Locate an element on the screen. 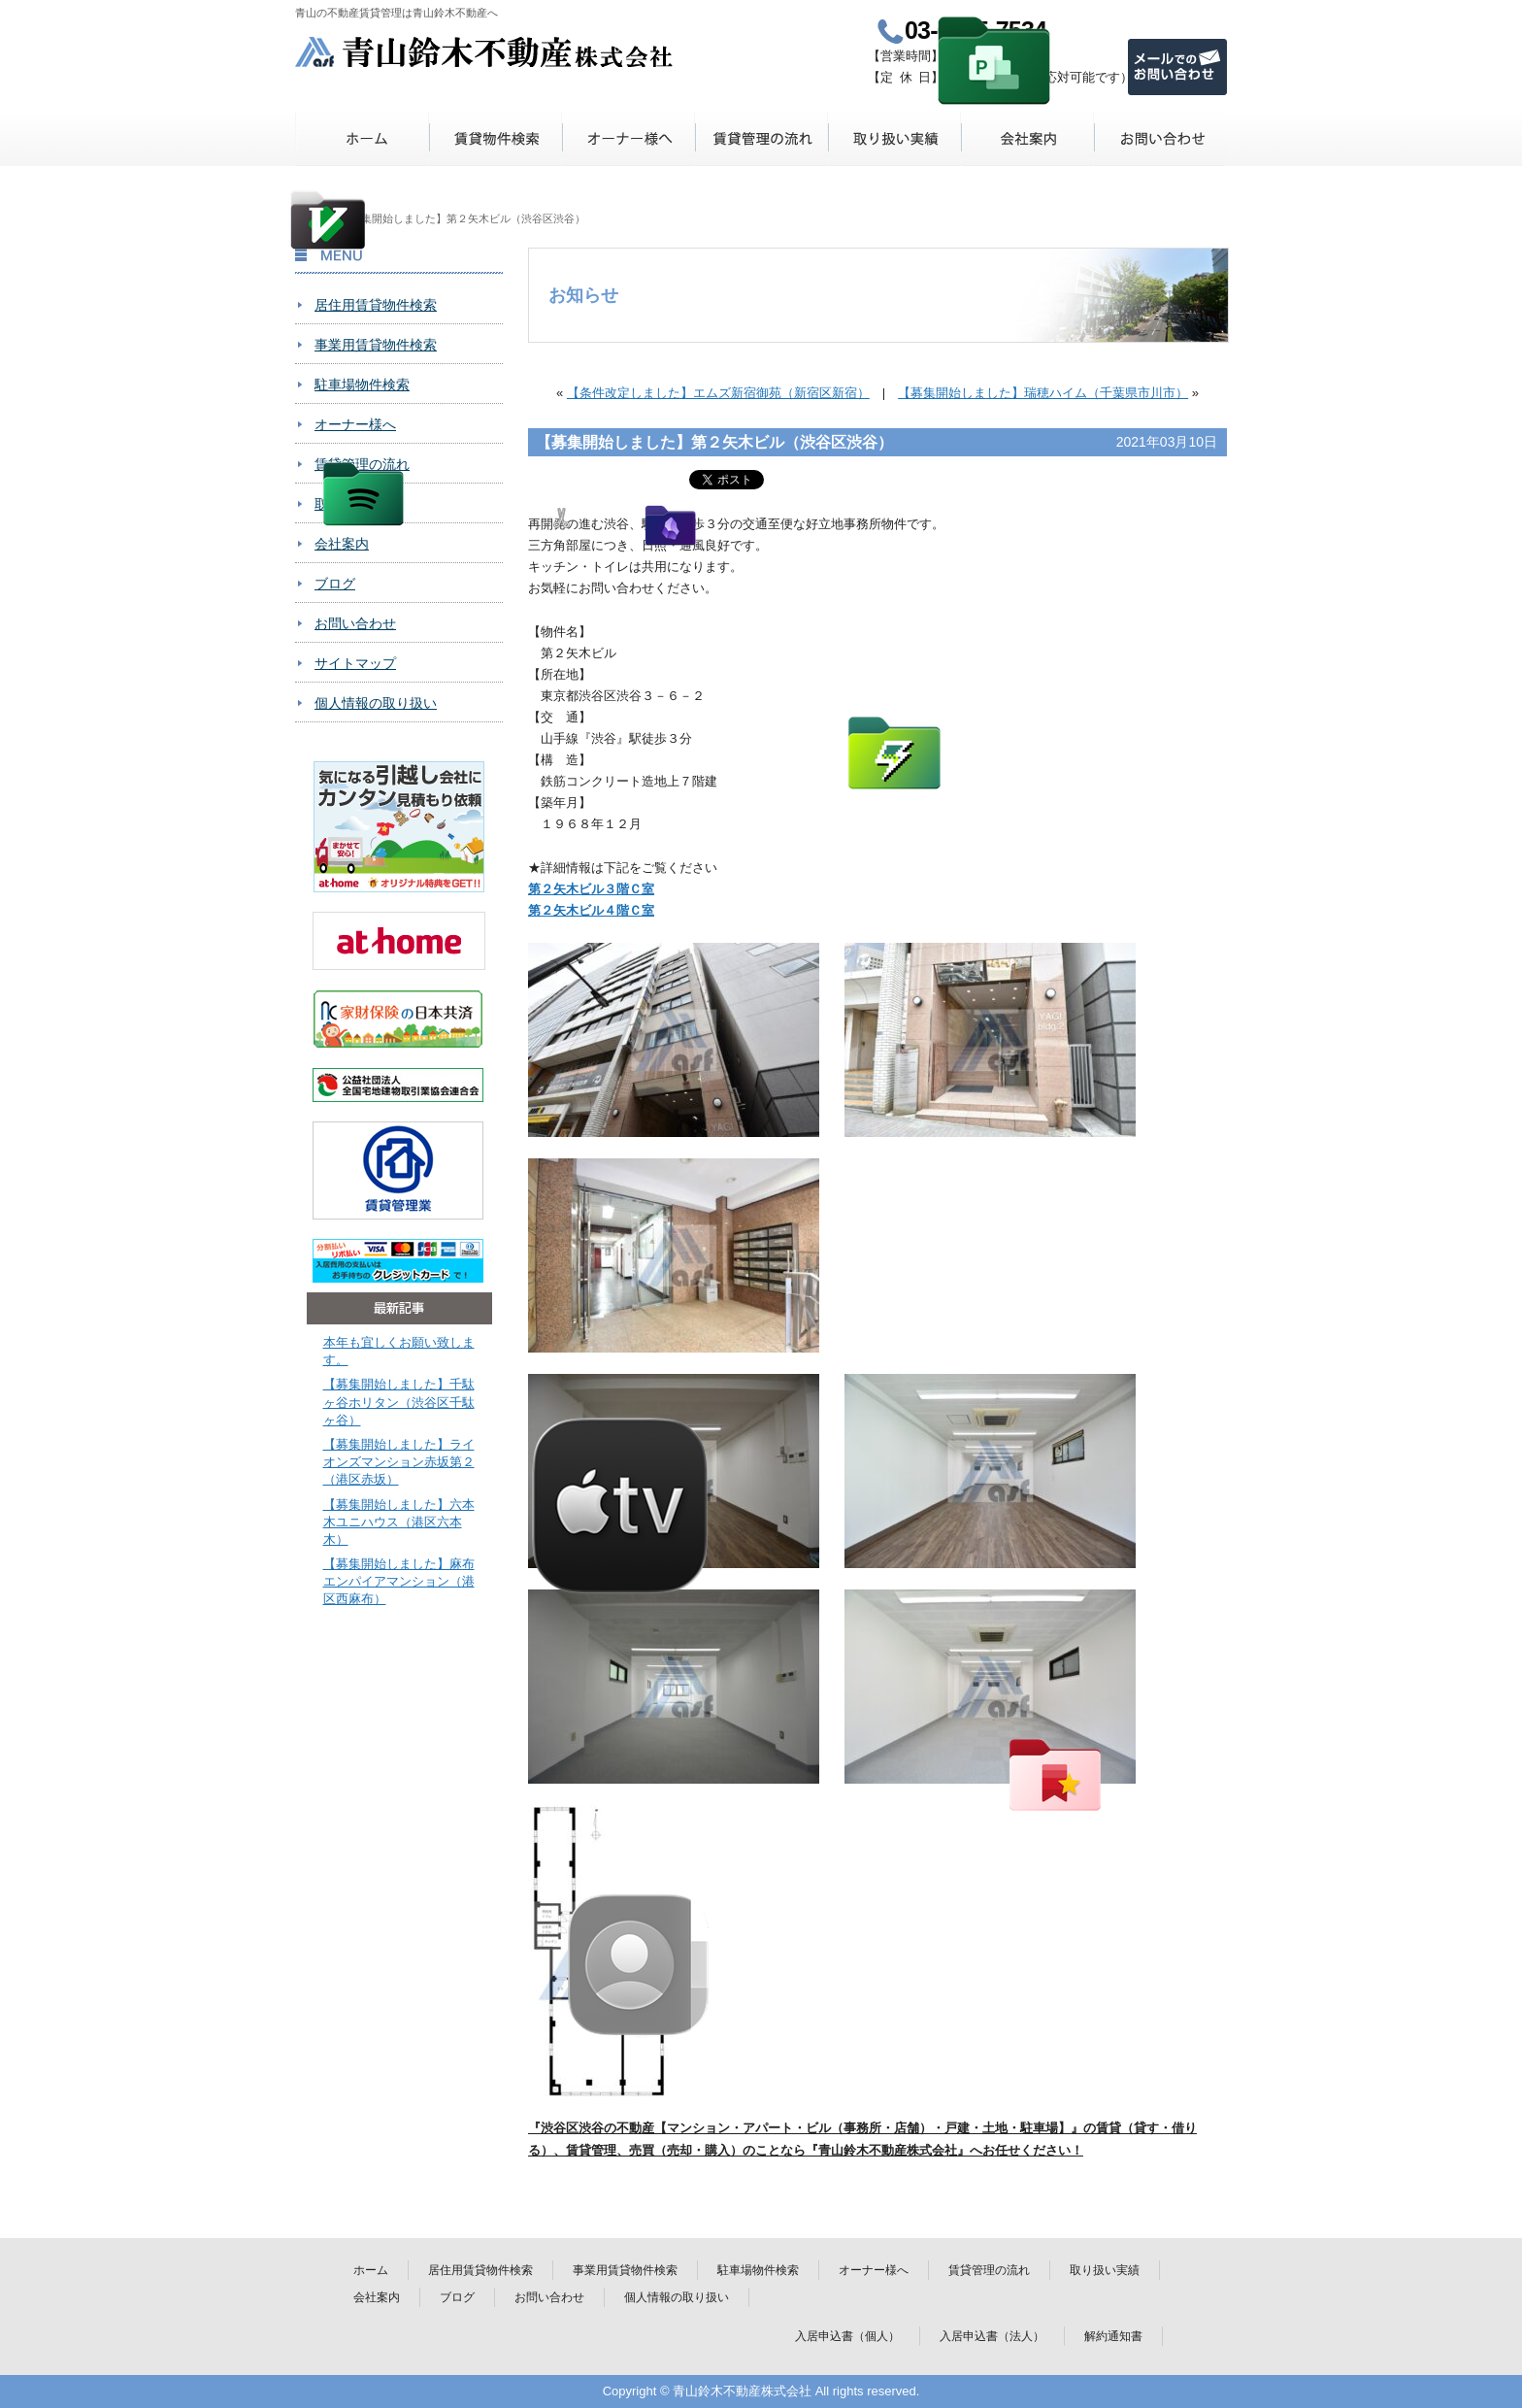 The height and width of the screenshot is (2408, 1522). cut selected content to clipboard is located at coordinates (561, 518).